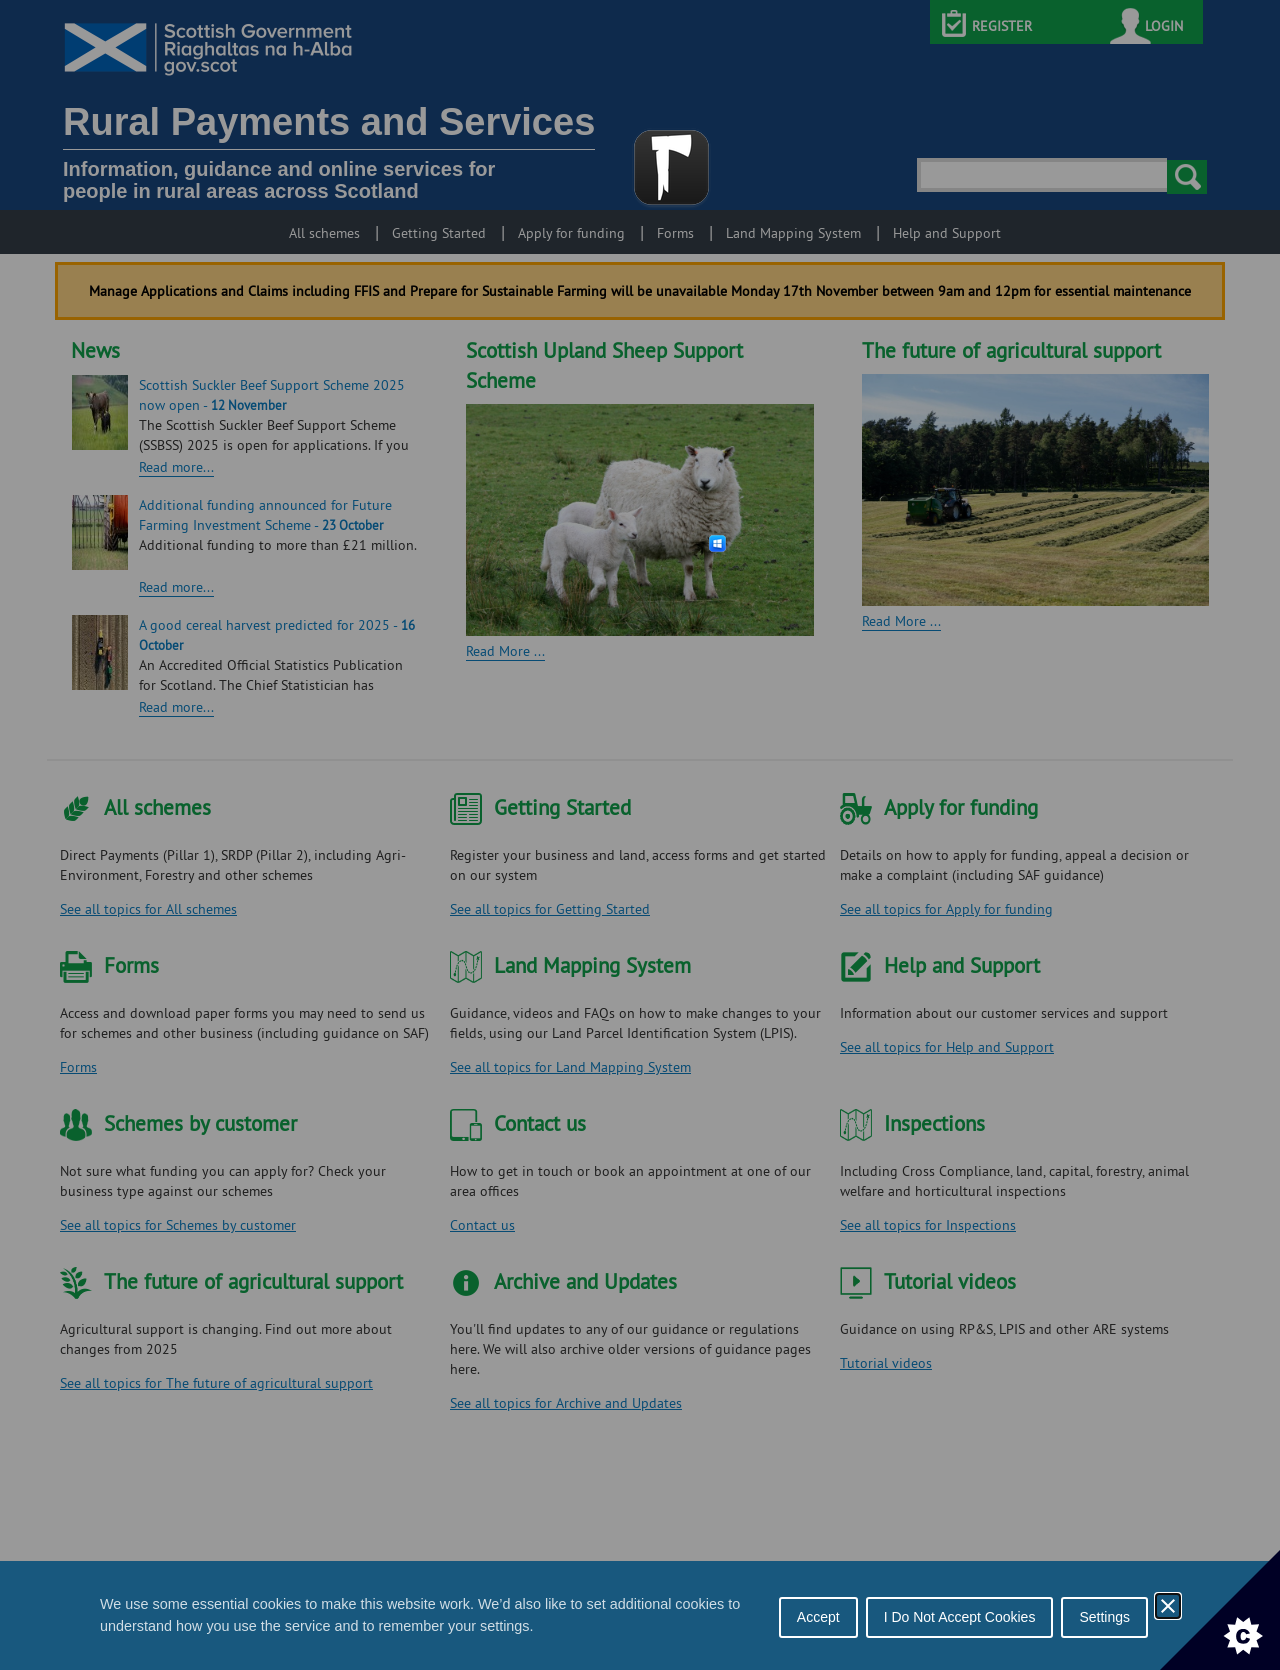  I want to click on launch wine windows compatibility layer, so click(717, 543).